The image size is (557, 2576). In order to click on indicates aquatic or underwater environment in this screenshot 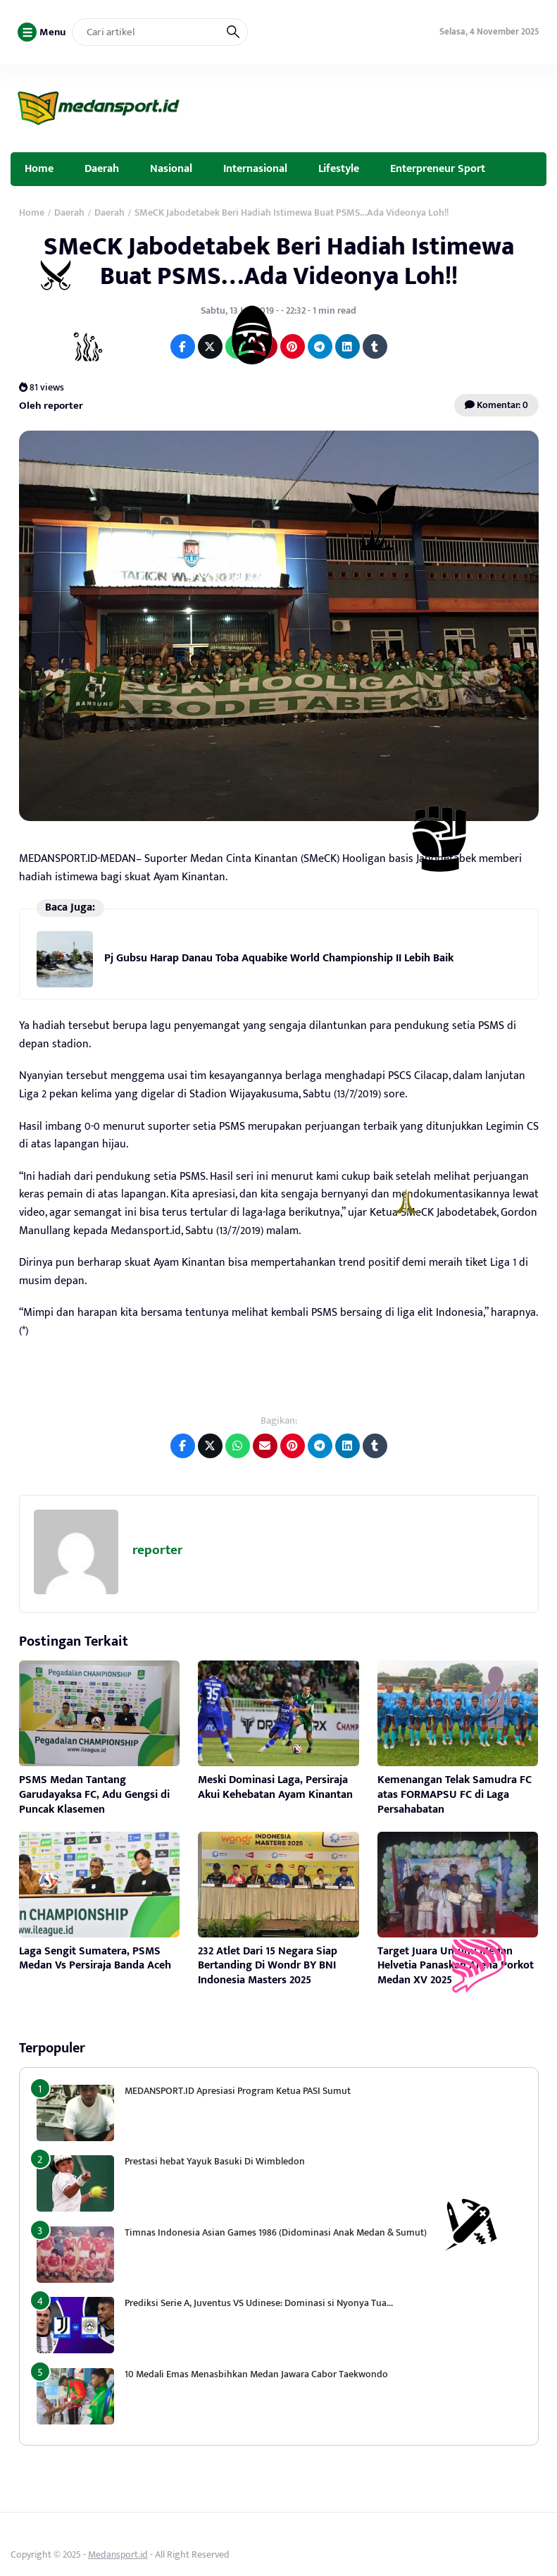, I will do `click(88, 347)`.